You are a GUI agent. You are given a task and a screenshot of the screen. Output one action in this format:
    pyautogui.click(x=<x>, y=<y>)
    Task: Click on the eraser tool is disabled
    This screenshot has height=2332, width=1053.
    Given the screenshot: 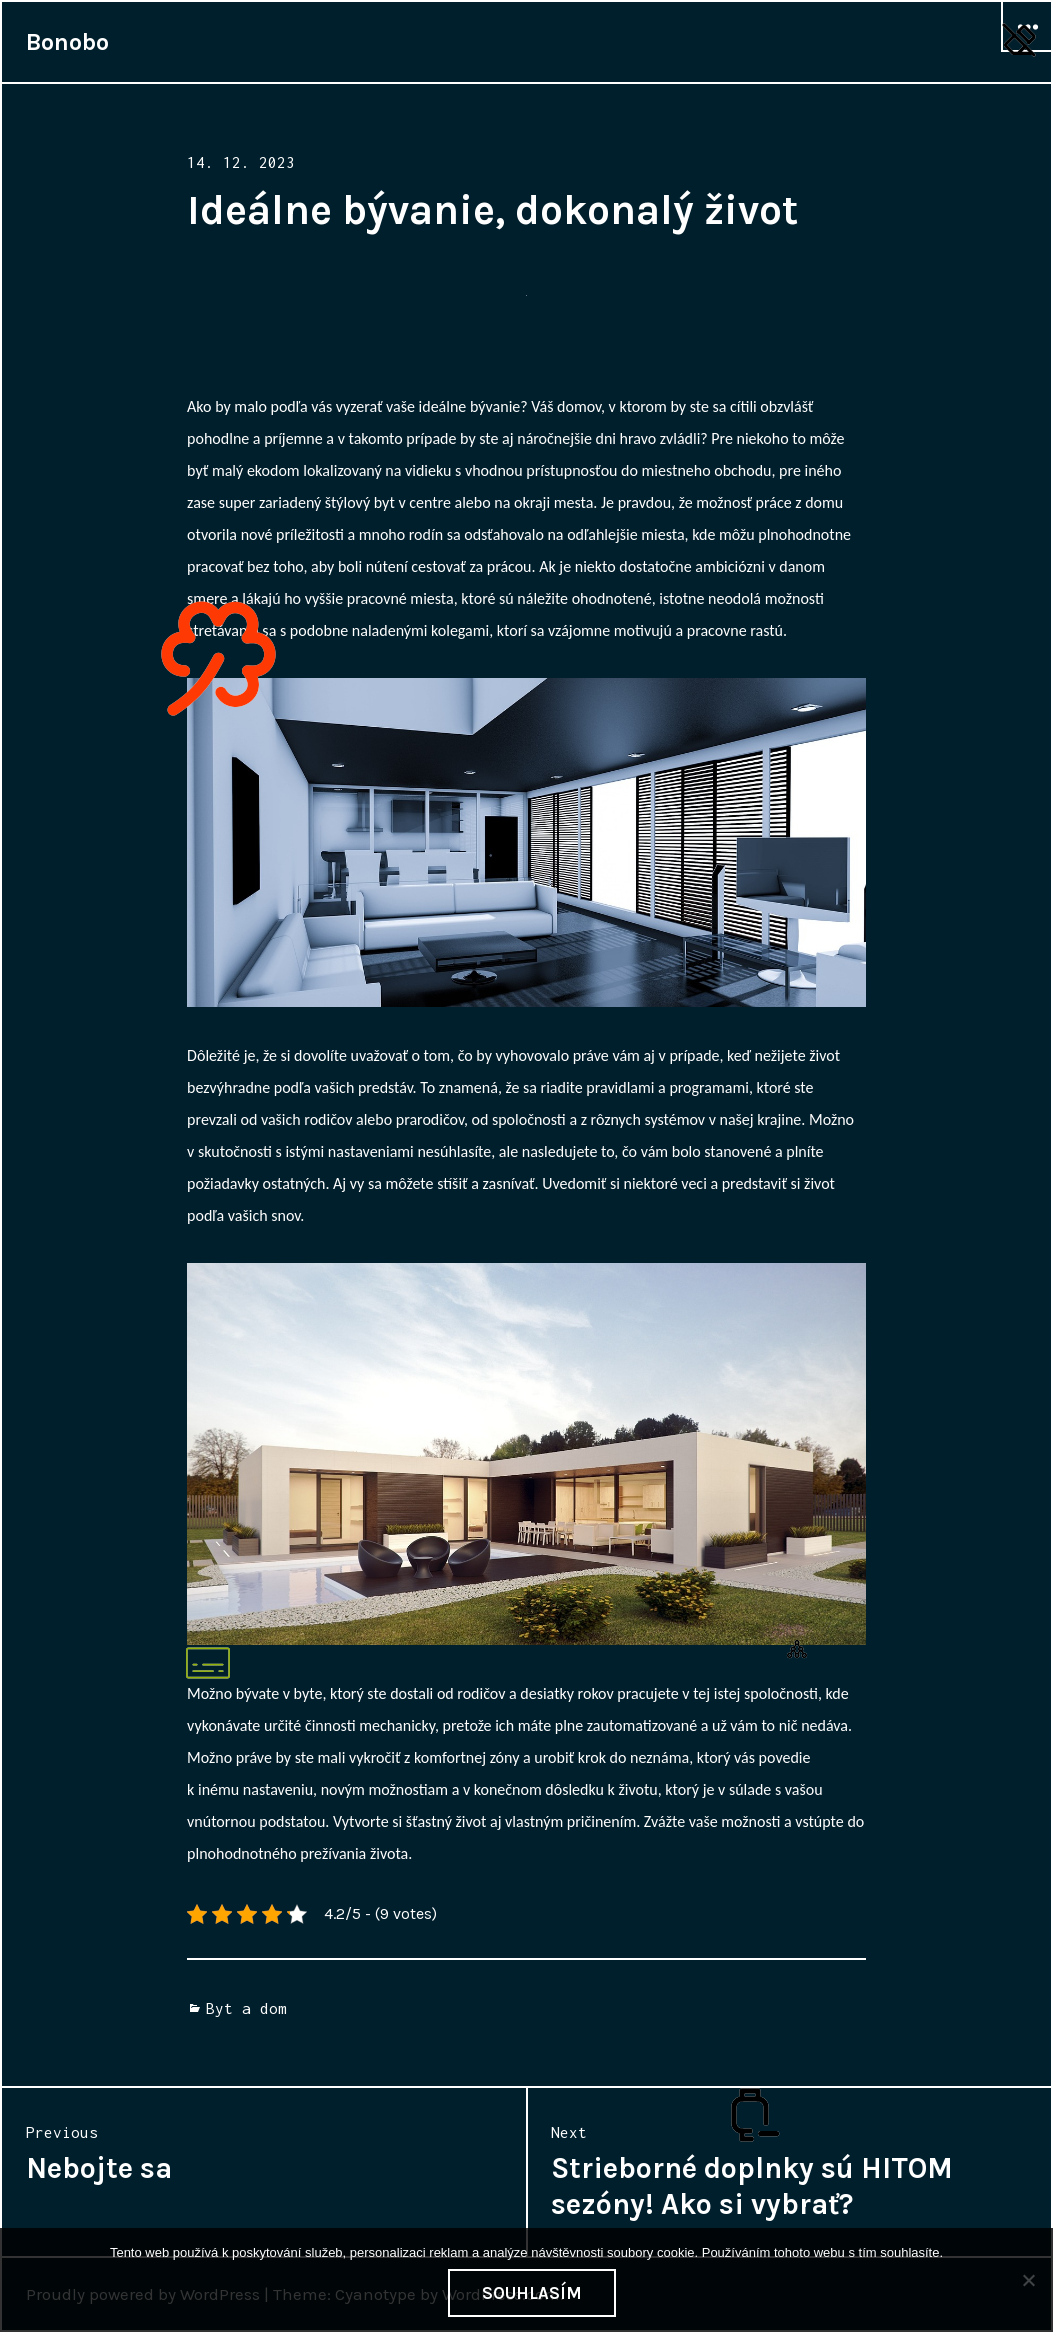 What is the action you would take?
    pyautogui.click(x=1019, y=40)
    